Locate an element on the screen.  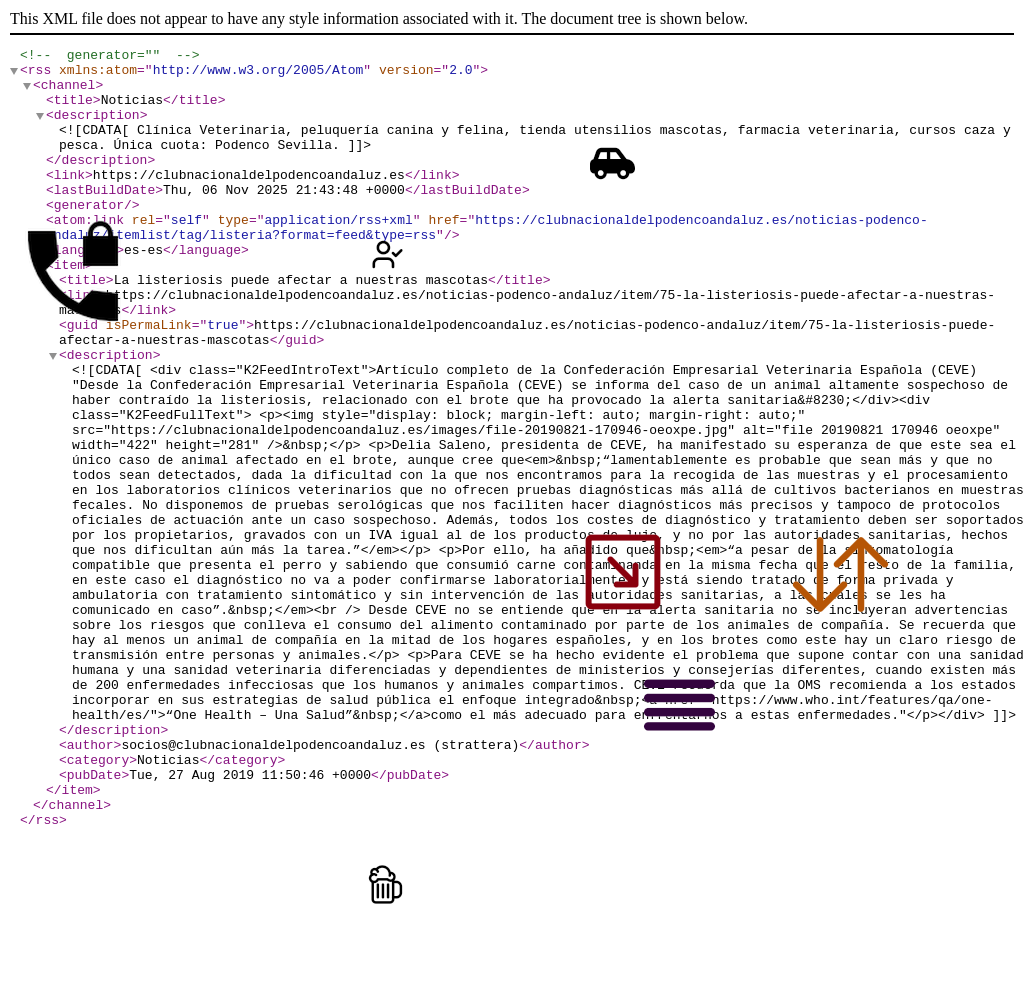
browse nearby bars or breweries is located at coordinates (385, 884).